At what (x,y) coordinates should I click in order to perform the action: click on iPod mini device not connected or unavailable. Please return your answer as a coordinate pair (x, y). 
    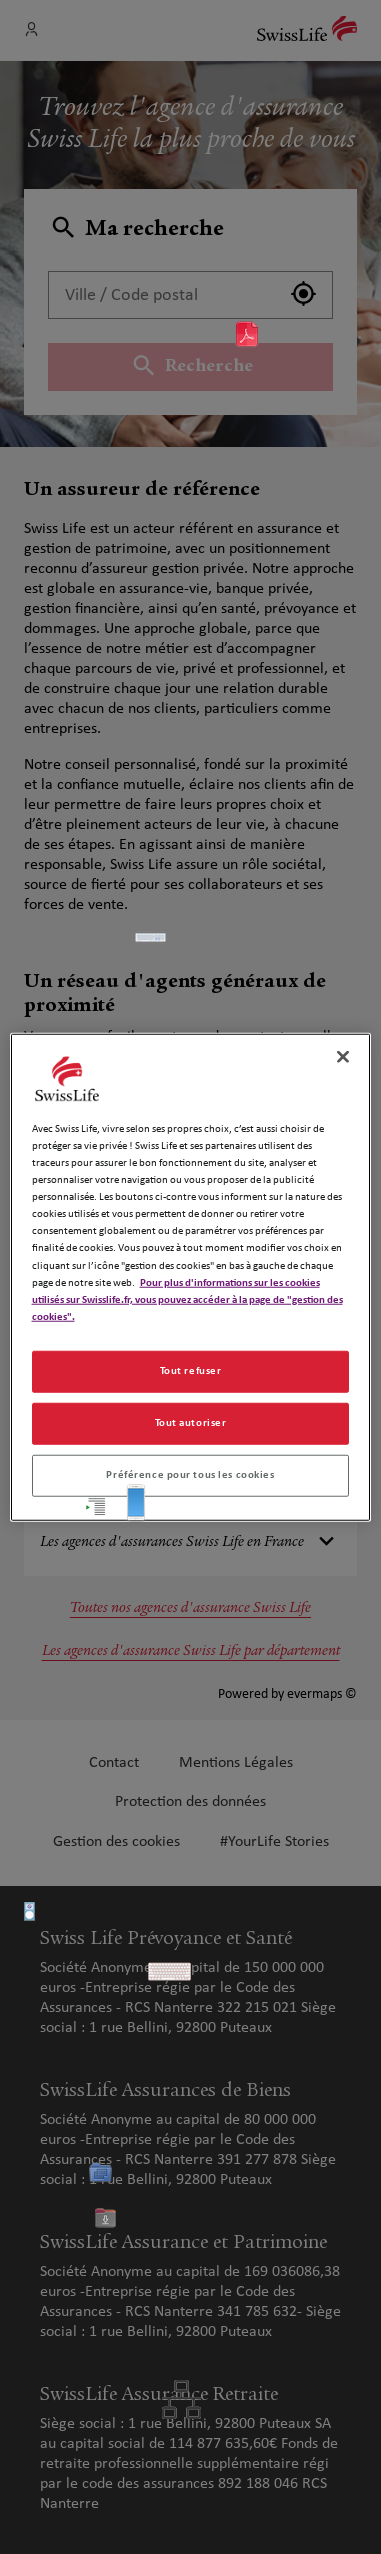
    Looking at the image, I should click on (29, 1911).